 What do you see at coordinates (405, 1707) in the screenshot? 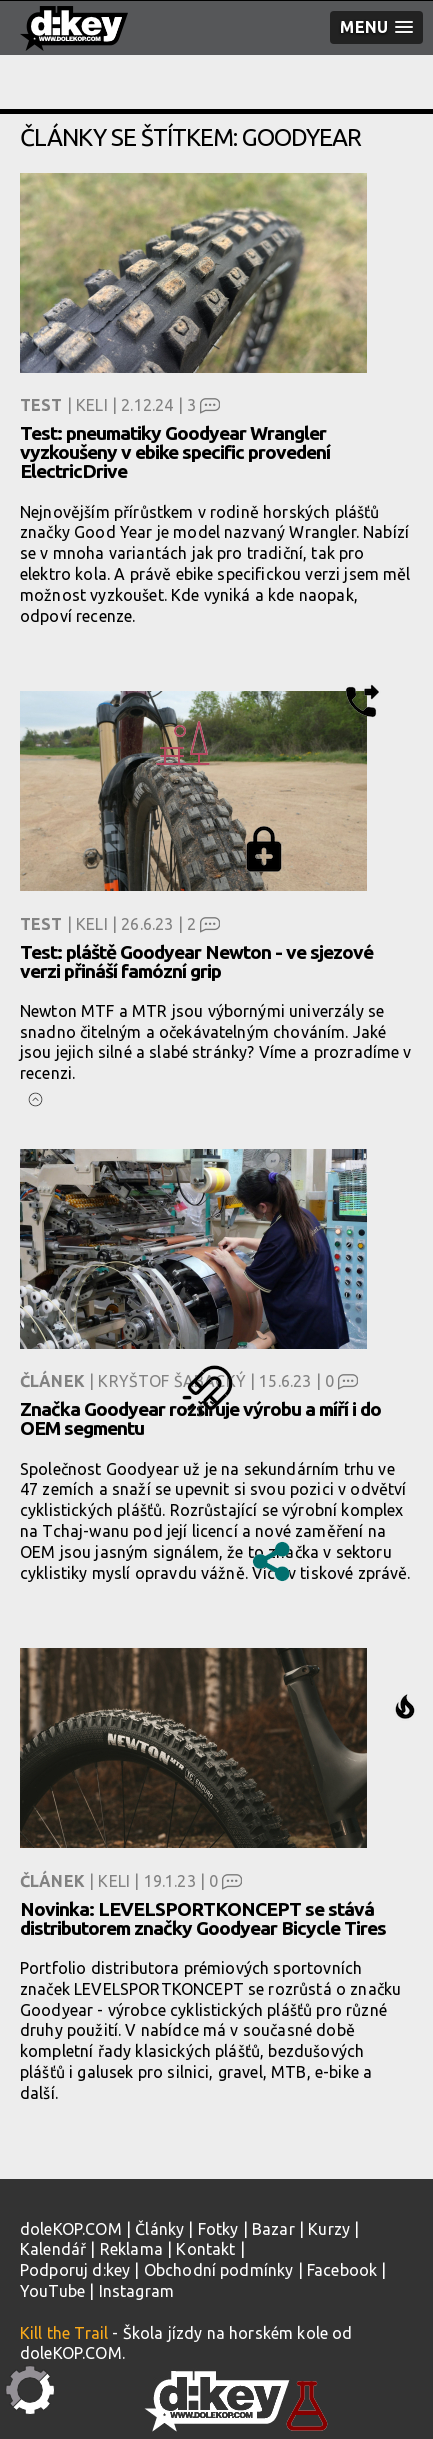
I see `locate nearby fire stations` at bounding box center [405, 1707].